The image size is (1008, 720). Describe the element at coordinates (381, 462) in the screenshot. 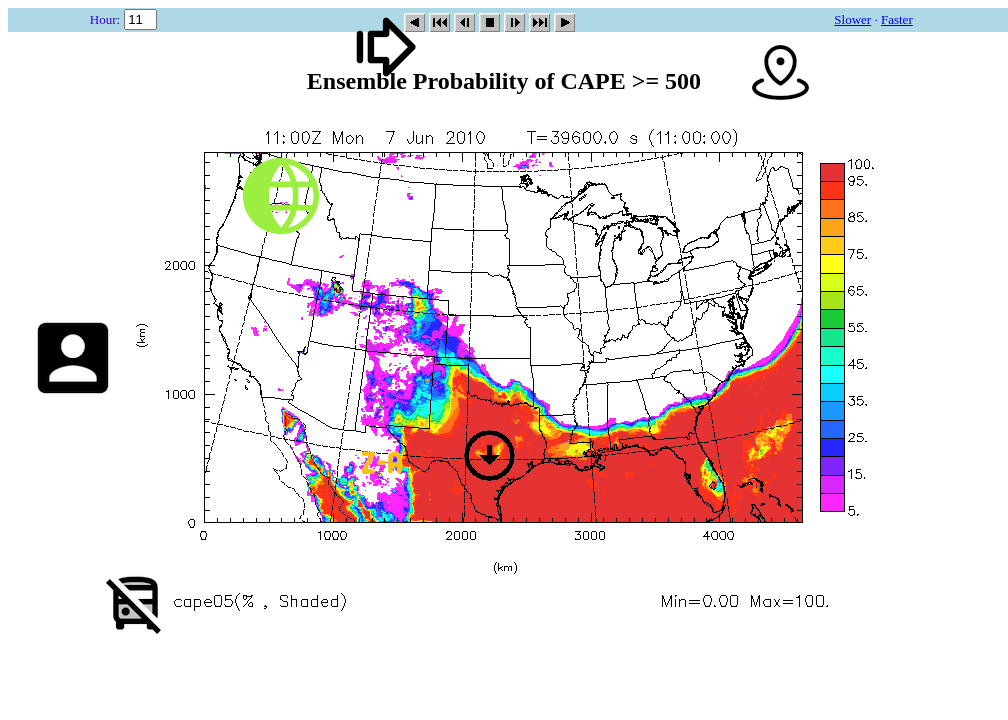

I see `sort items in reverse alphabetical order` at that location.